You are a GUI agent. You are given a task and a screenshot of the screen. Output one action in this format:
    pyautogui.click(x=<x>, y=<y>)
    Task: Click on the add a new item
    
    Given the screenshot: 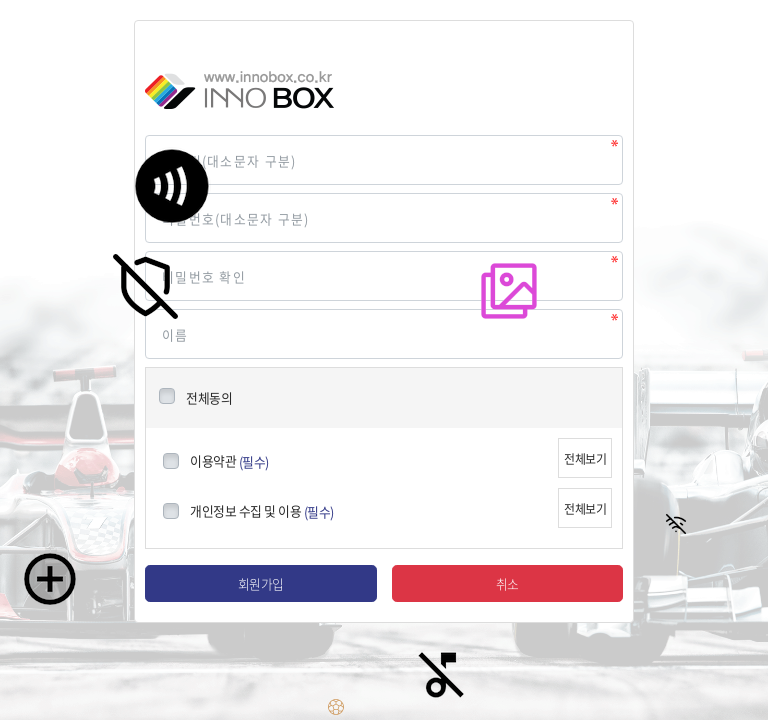 What is the action you would take?
    pyautogui.click(x=50, y=579)
    